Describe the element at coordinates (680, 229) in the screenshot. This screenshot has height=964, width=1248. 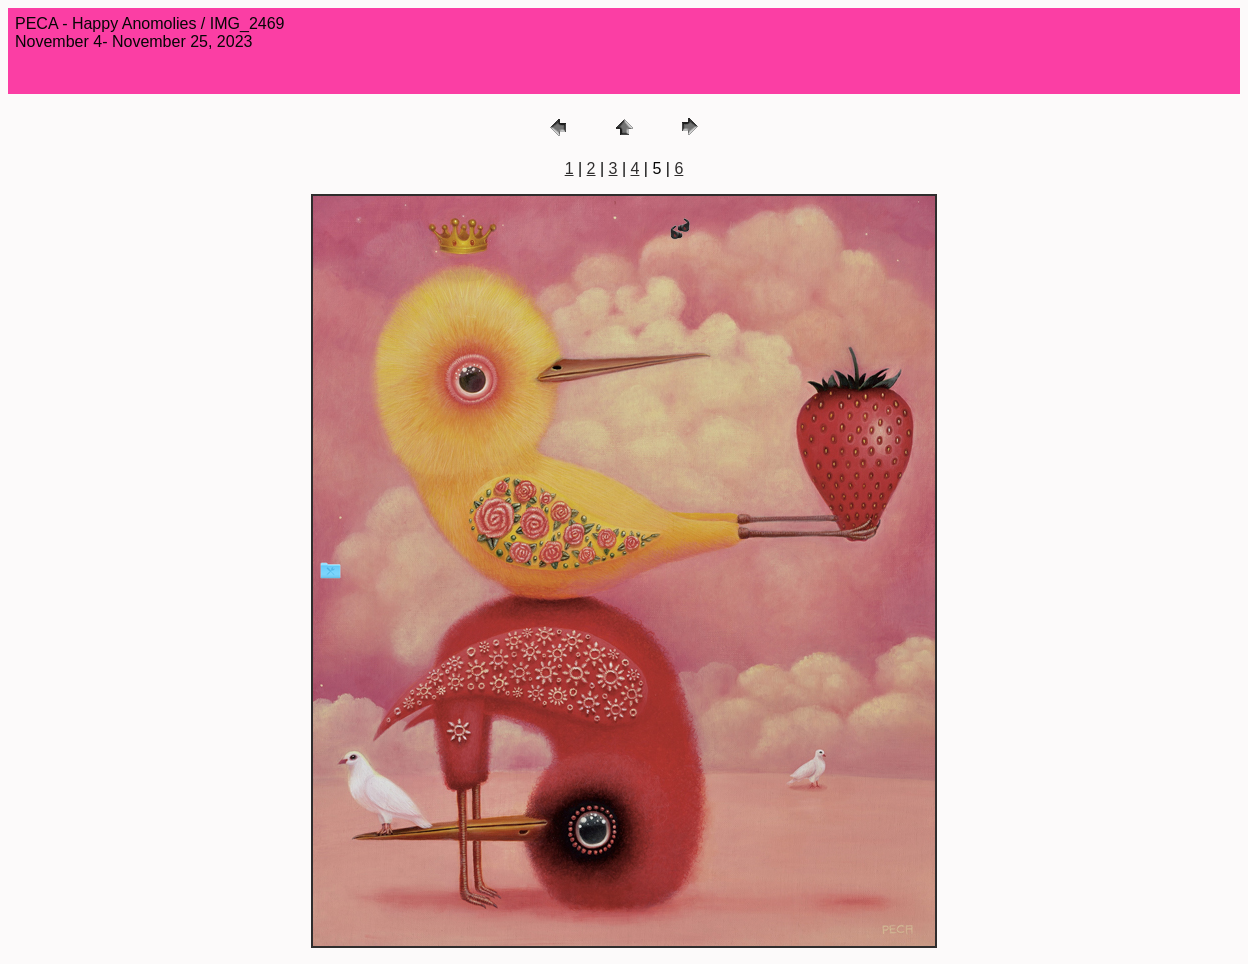
I see `connect beats fit pro earbuds via bluetooth` at that location.